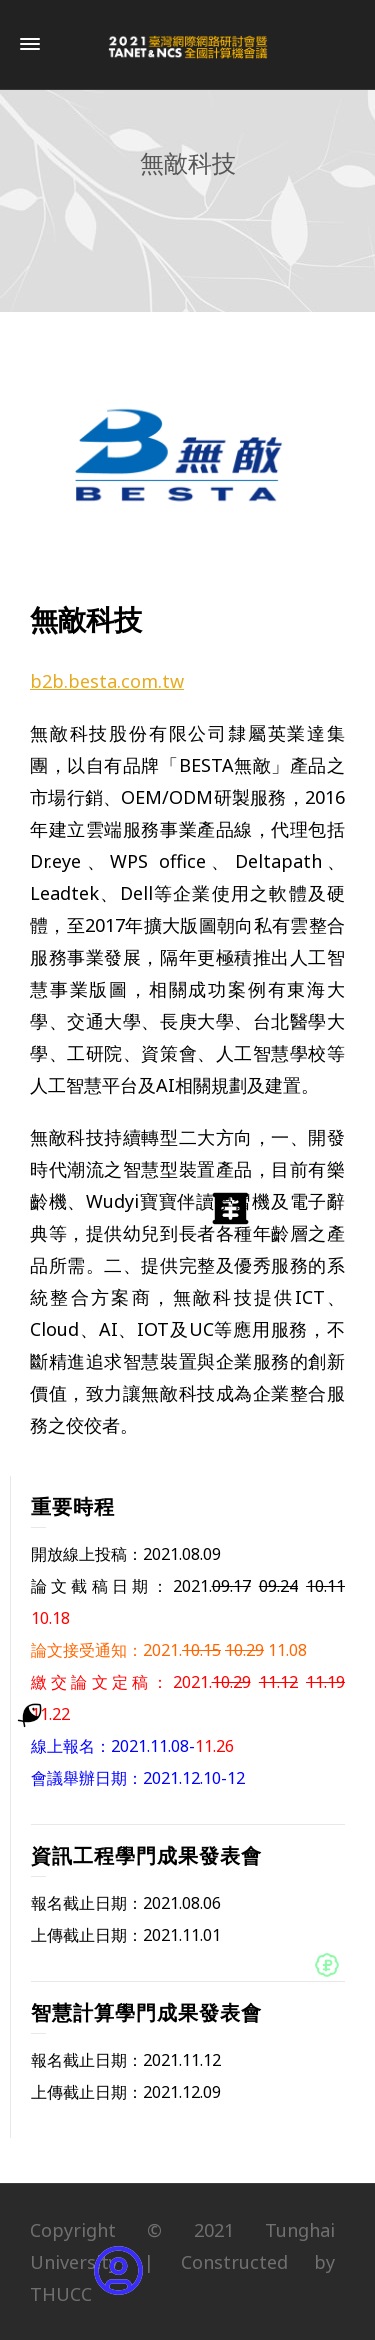  Describe the element at coordinates (230, 1208) in the screenshot. I see `view x-ray or medical imaging results` at that location.